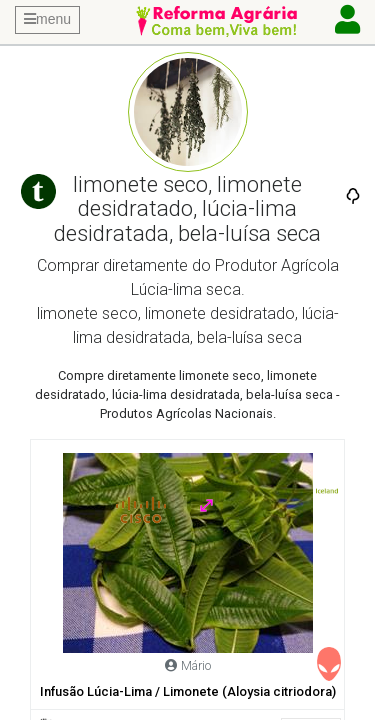  I want to click on expand content to full screen, so click(206, 505).